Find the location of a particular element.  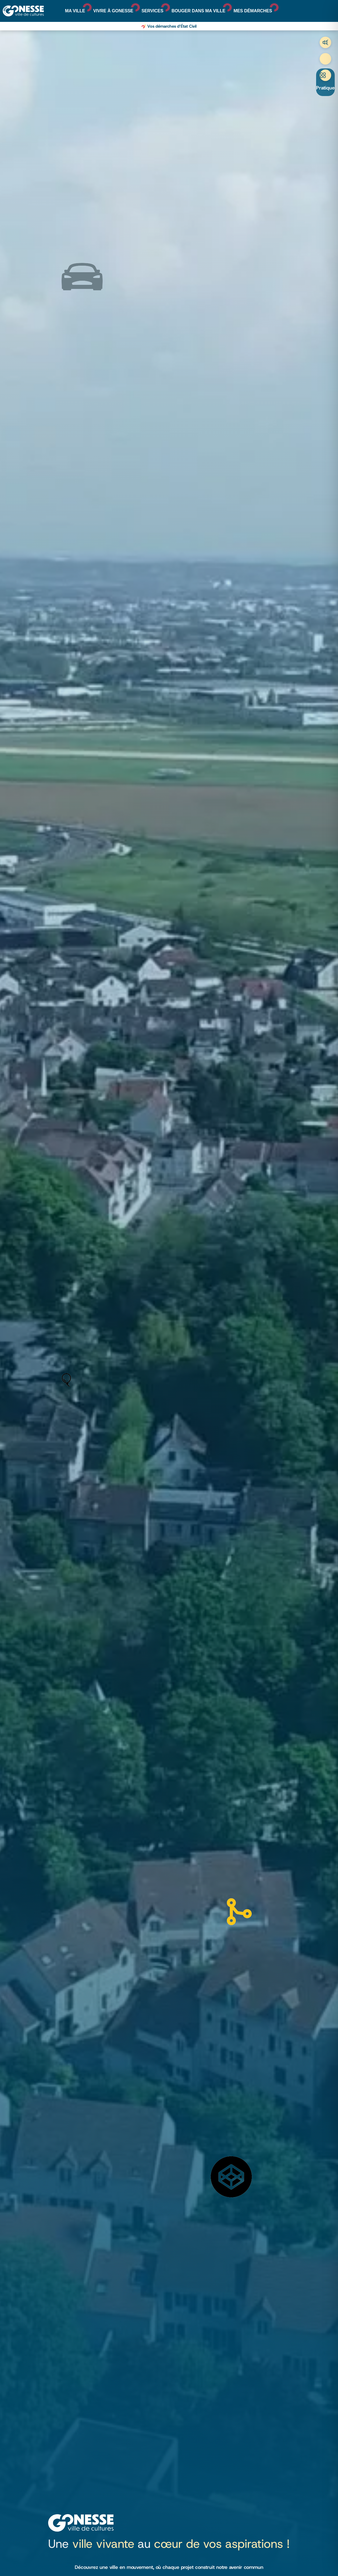

merge branches in version control is located at coordinates (237, 1912).